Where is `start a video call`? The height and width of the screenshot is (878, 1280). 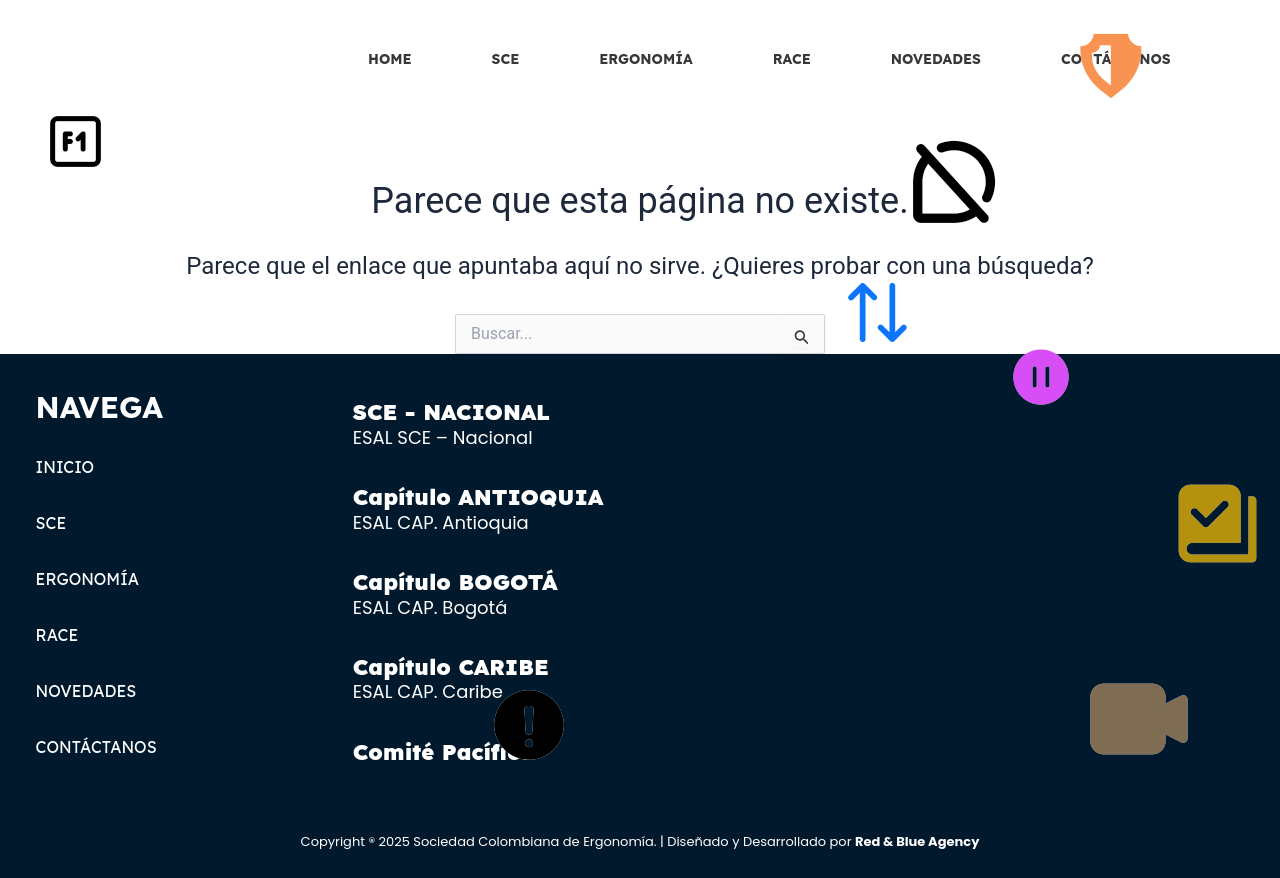 start a video call is located at coordinates (1139, 719).